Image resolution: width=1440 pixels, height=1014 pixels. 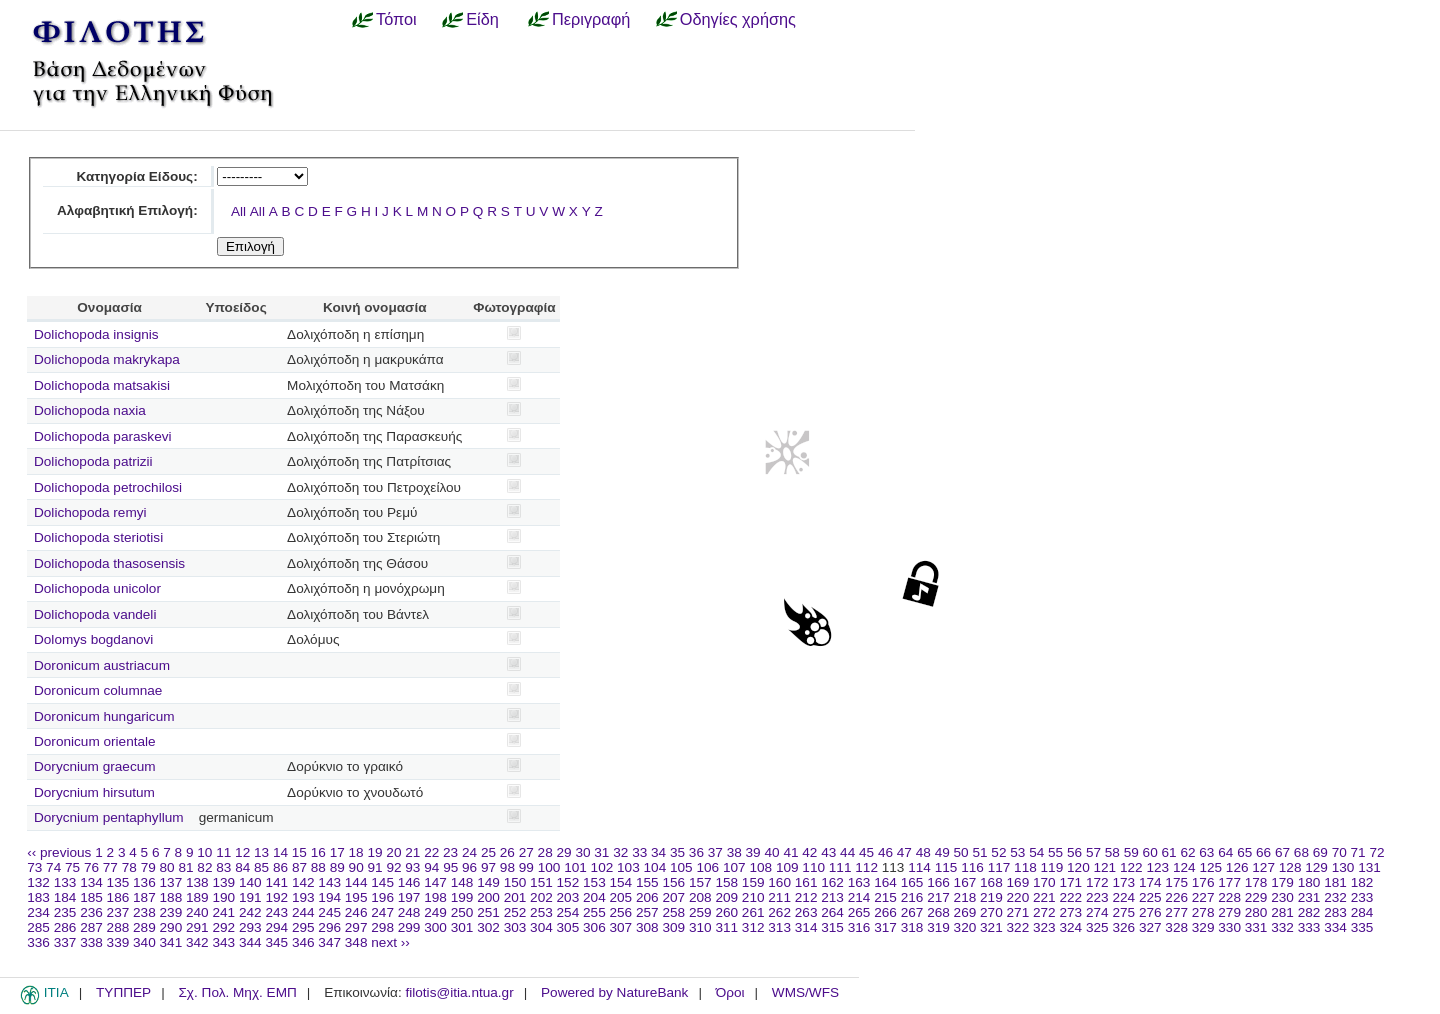 What do you see at coordinates (921, 584) in the screenshot?
I see `mute or silence audio notifications` at bounding box center [921, 584].